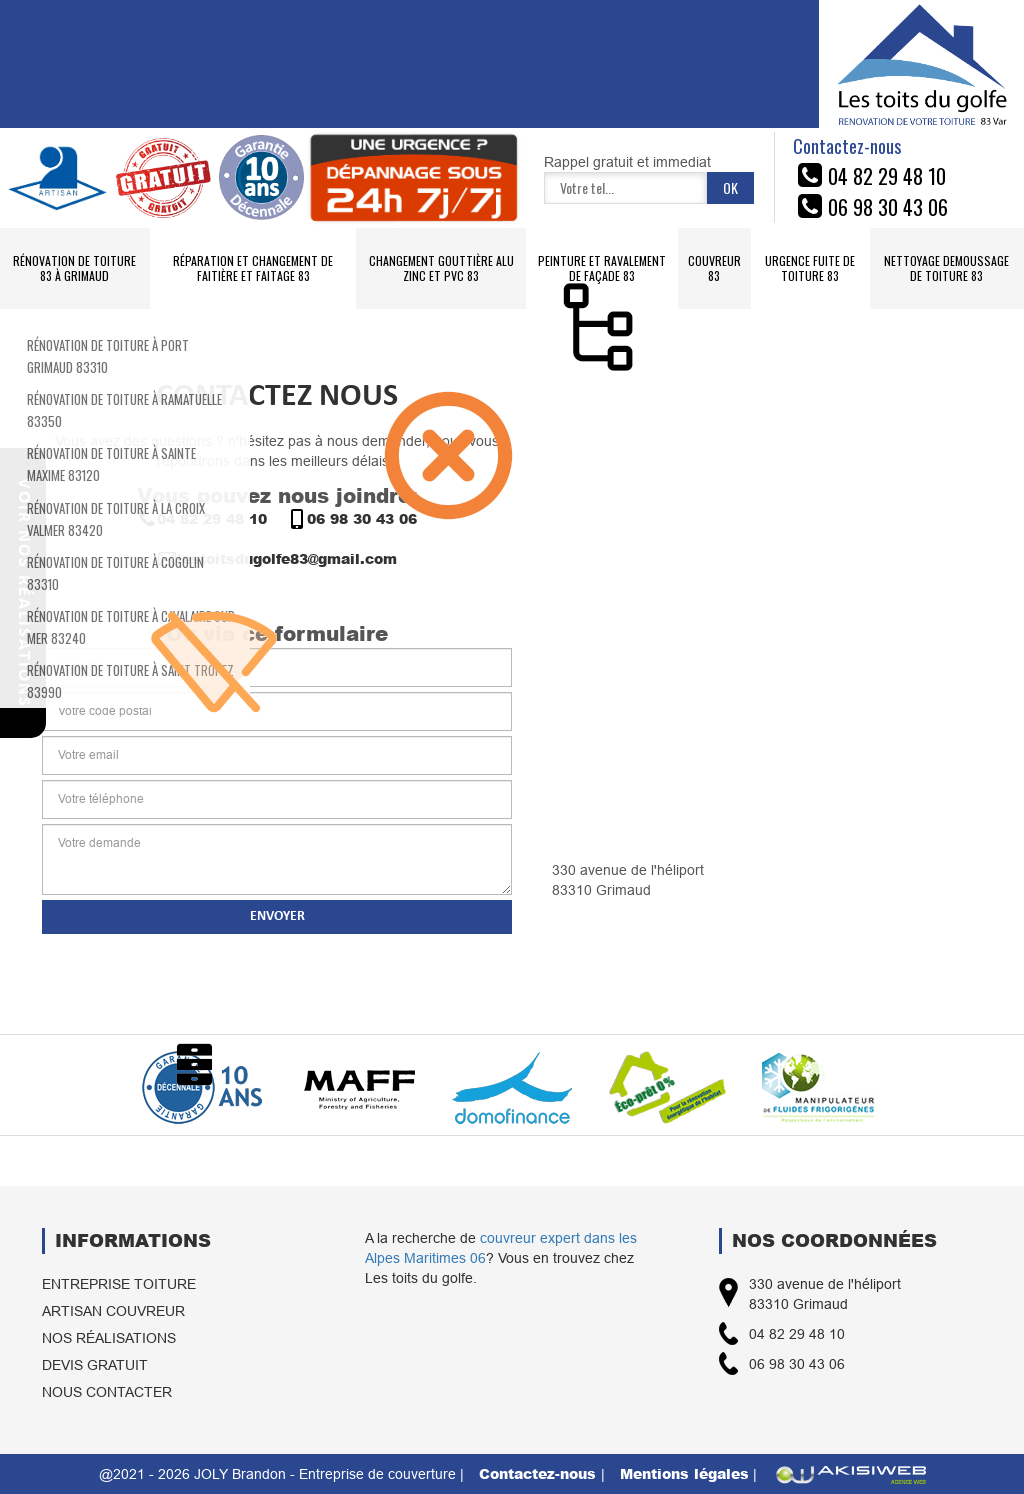 Image resolution: width=1024 pixels, height=1494 pixels. Describe the element at coordinates (194, 1064) in the screenshot. I see `browse furniture or home decor items` at that location.